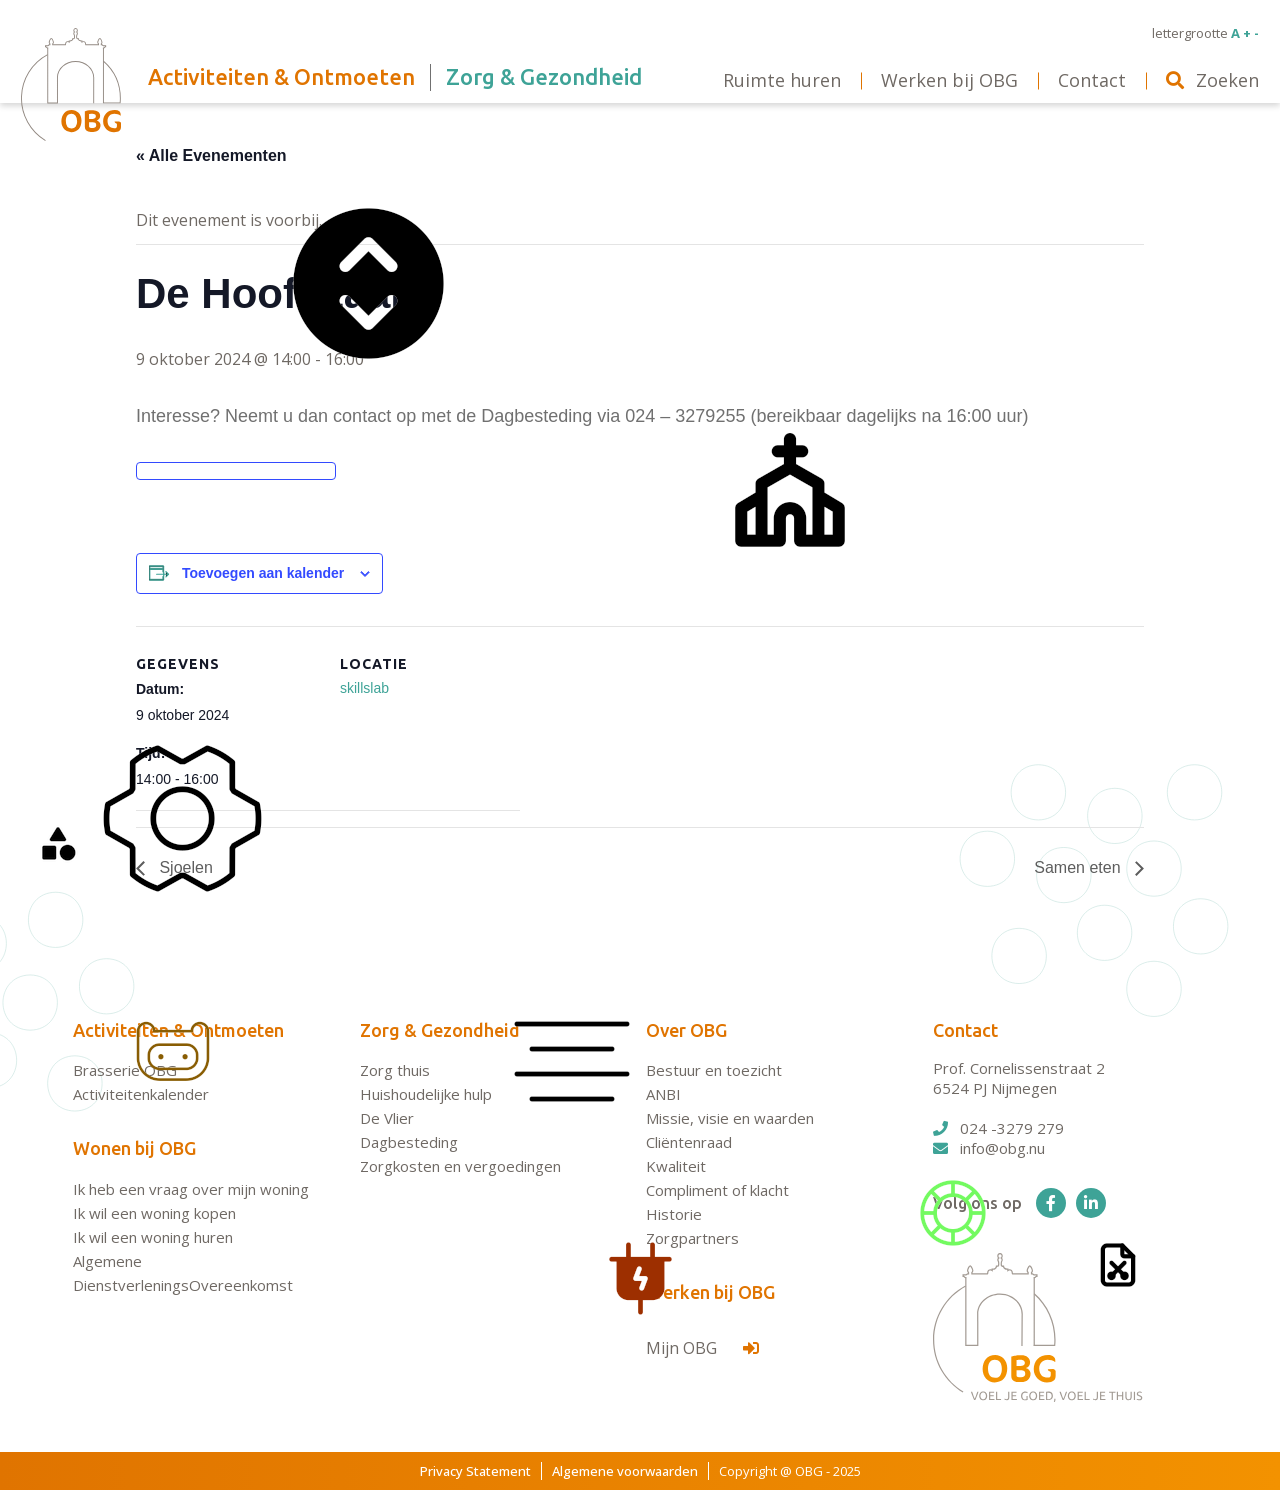  Describe the element at coordinates (953, 1213) in the screenshot. I see `access casino or gambling games` at that location.